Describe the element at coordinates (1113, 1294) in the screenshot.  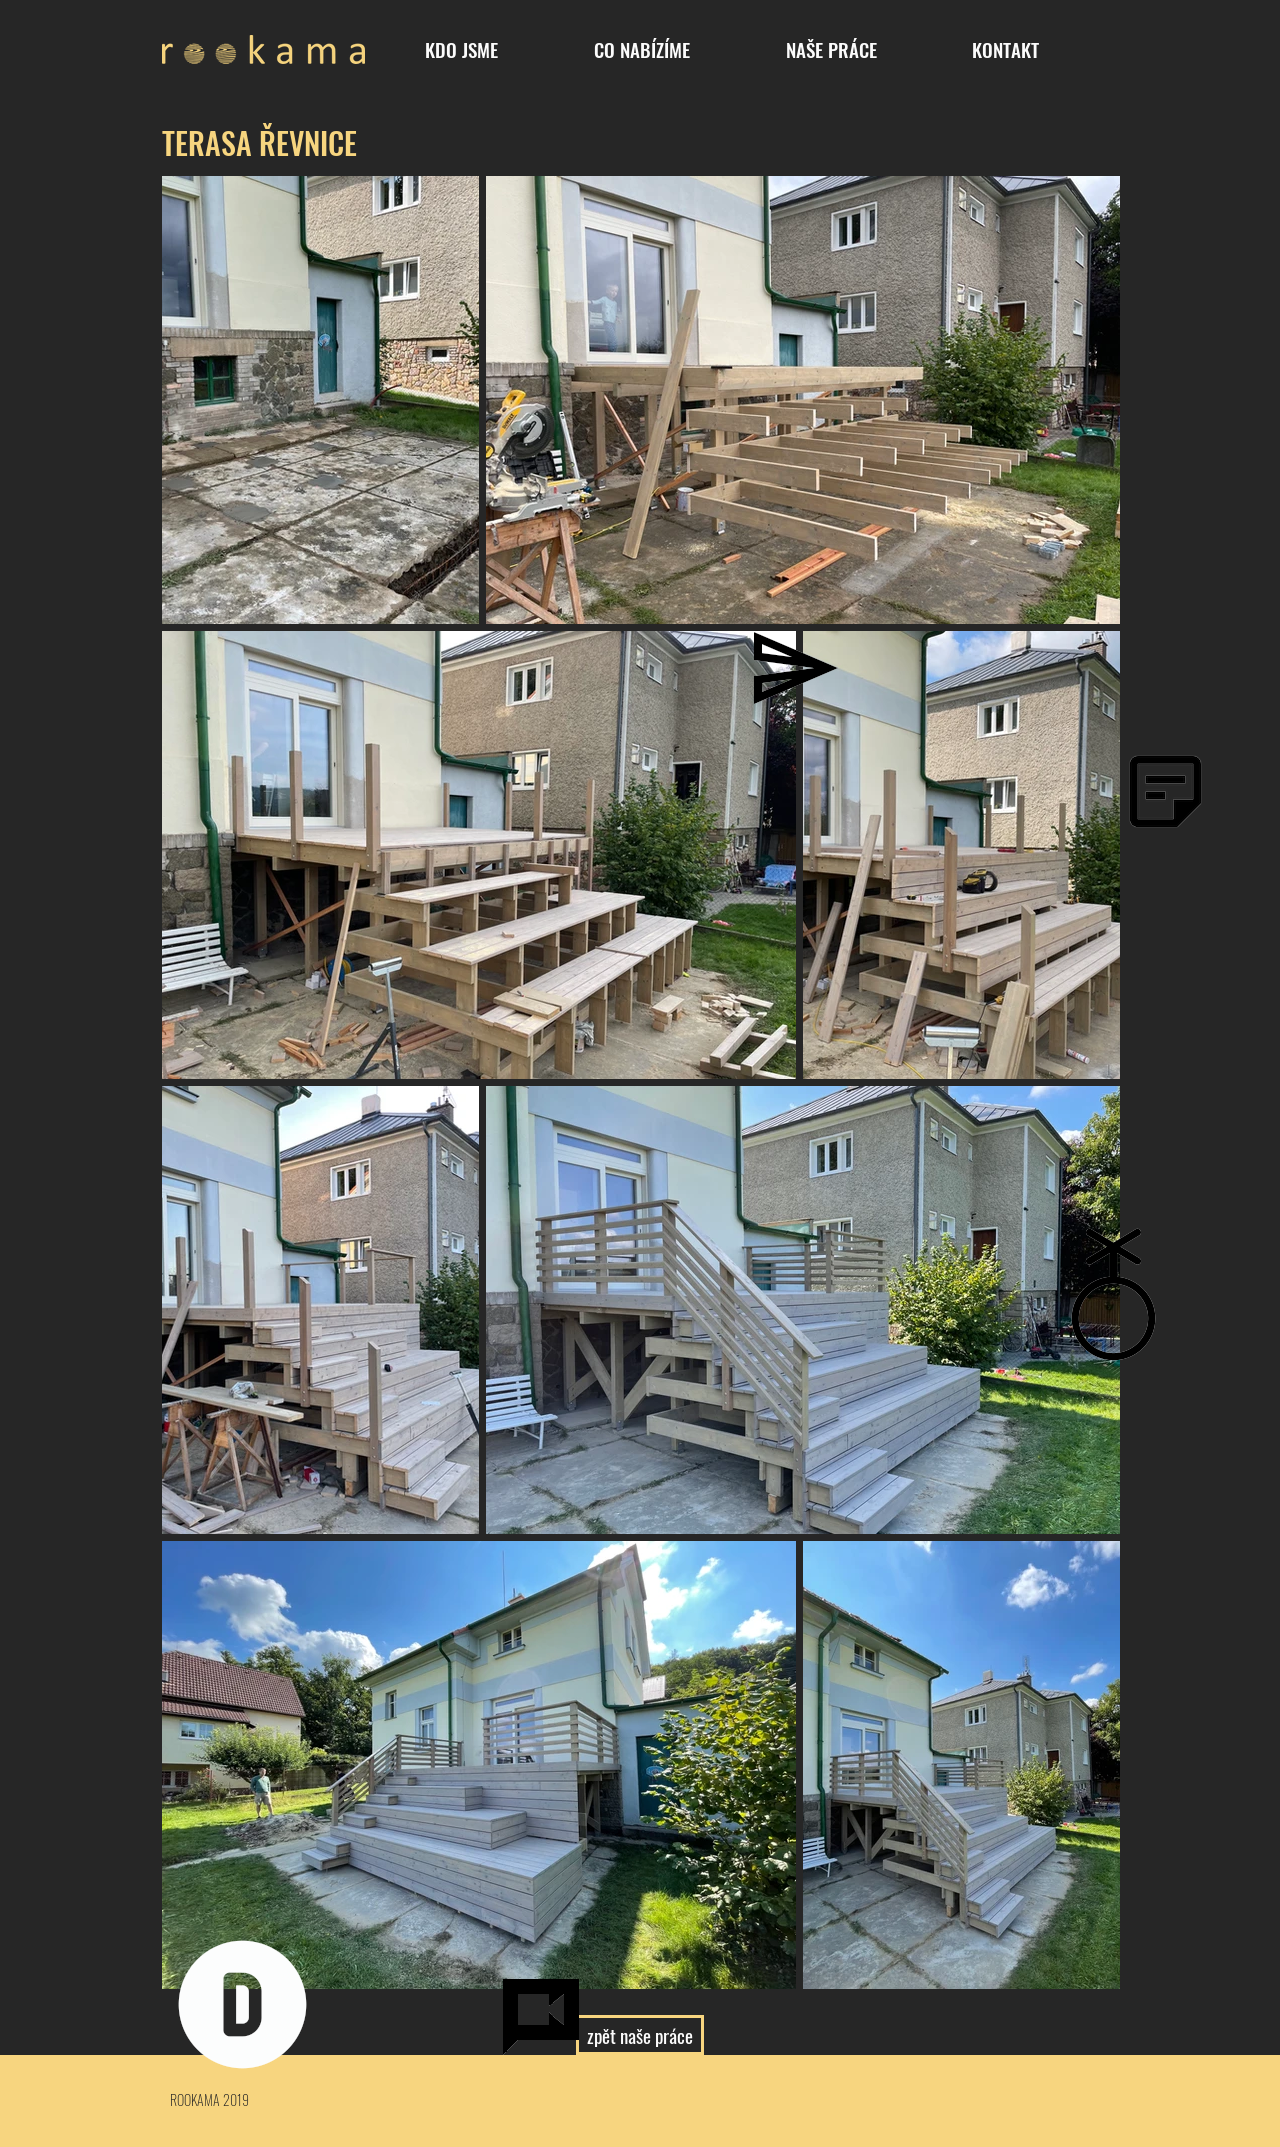
I see `indicates nonbinary gender identity option` at that location.